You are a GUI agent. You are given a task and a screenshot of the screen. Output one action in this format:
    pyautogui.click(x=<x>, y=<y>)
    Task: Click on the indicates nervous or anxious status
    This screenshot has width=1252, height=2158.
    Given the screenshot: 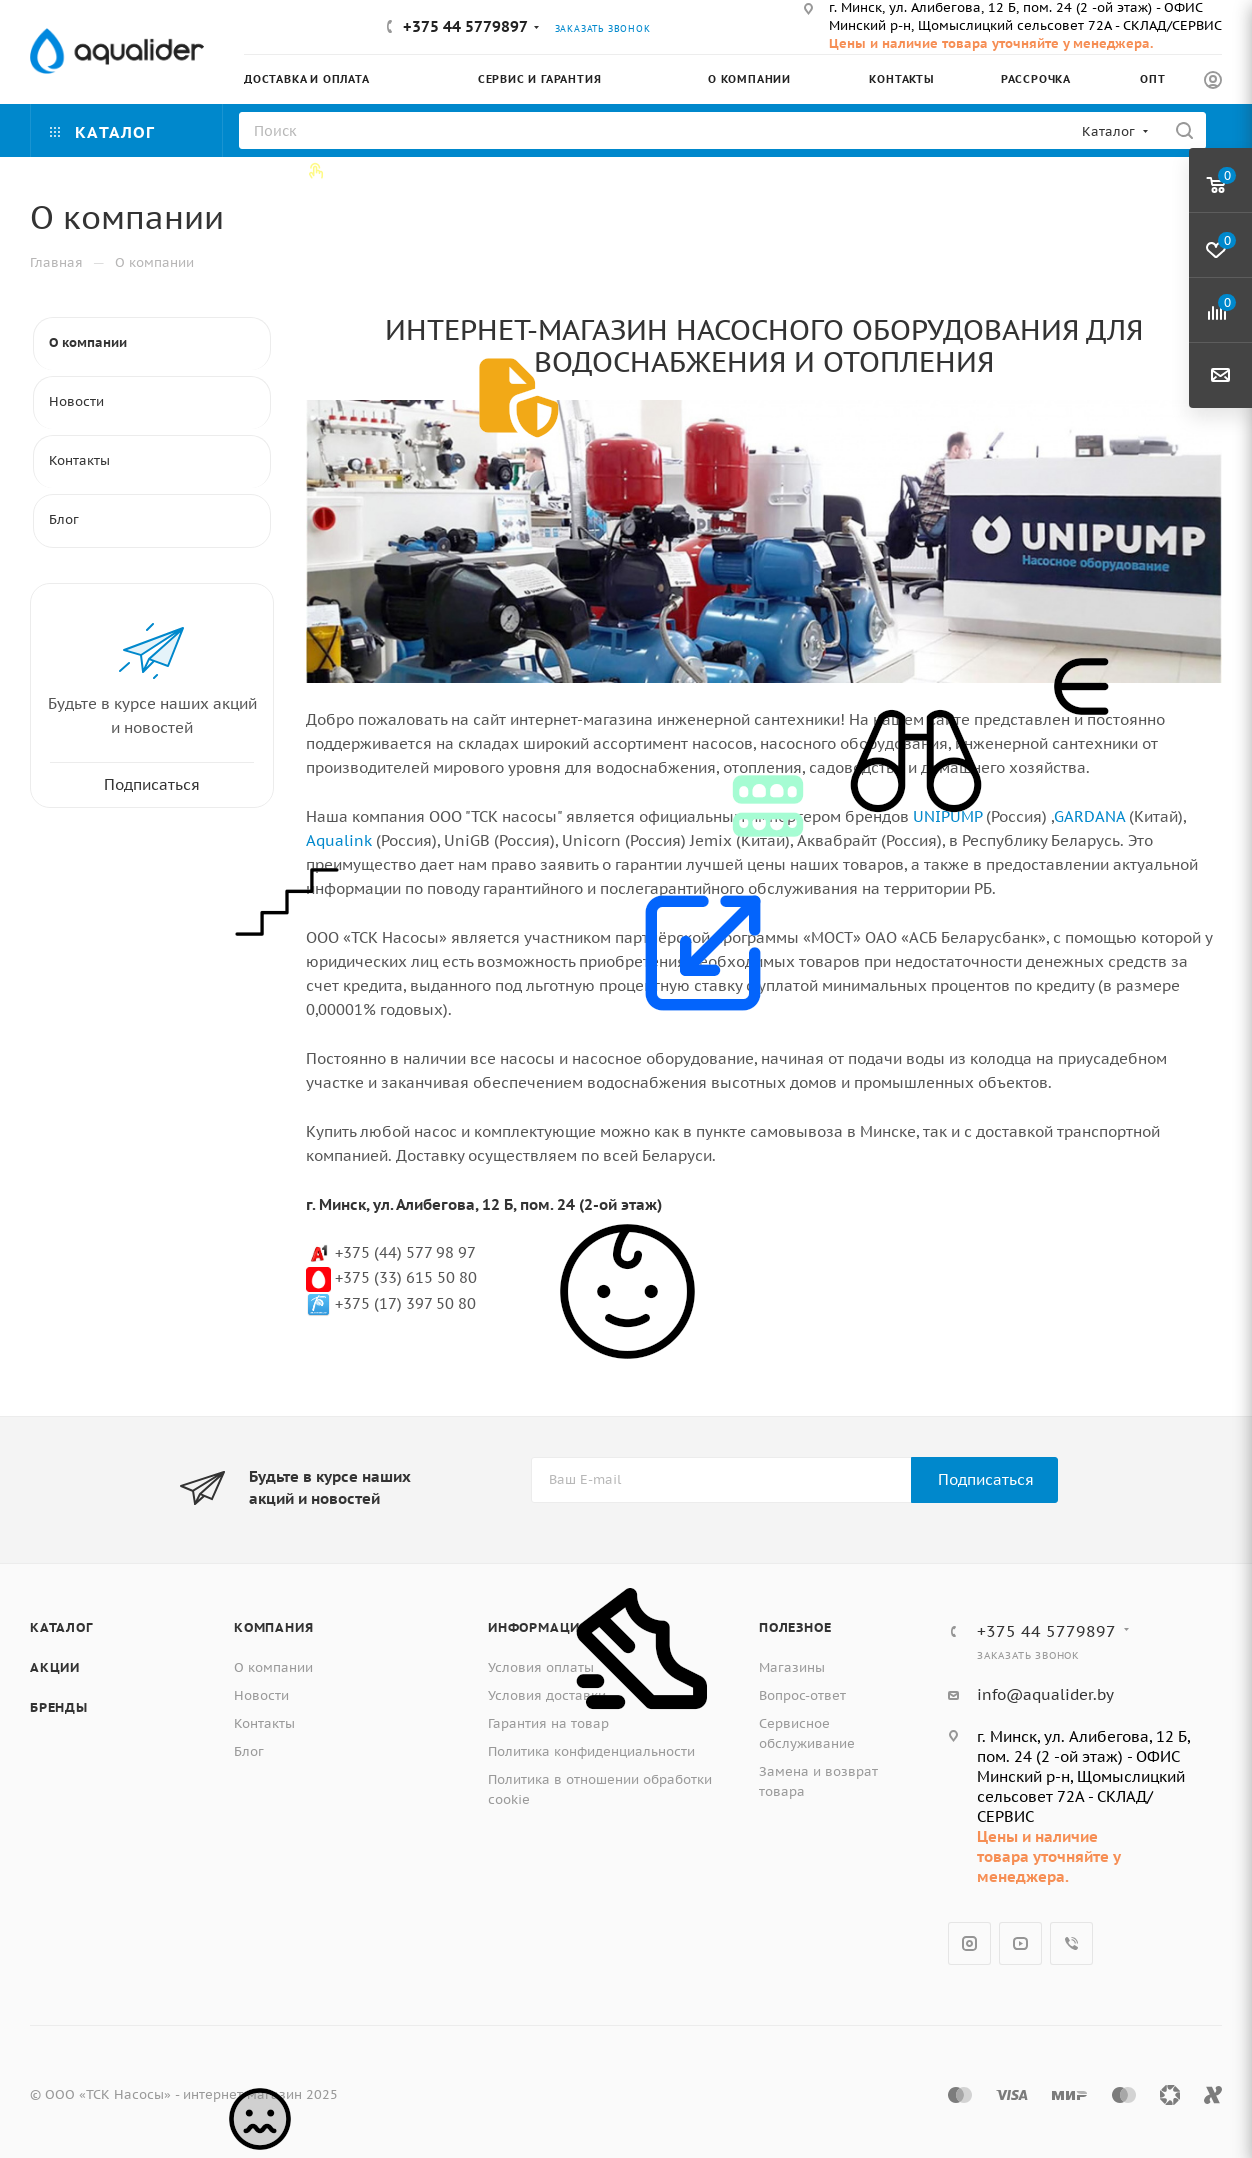 What is the action you would take?
    pyautogui.click(x=260, y=2119)
    